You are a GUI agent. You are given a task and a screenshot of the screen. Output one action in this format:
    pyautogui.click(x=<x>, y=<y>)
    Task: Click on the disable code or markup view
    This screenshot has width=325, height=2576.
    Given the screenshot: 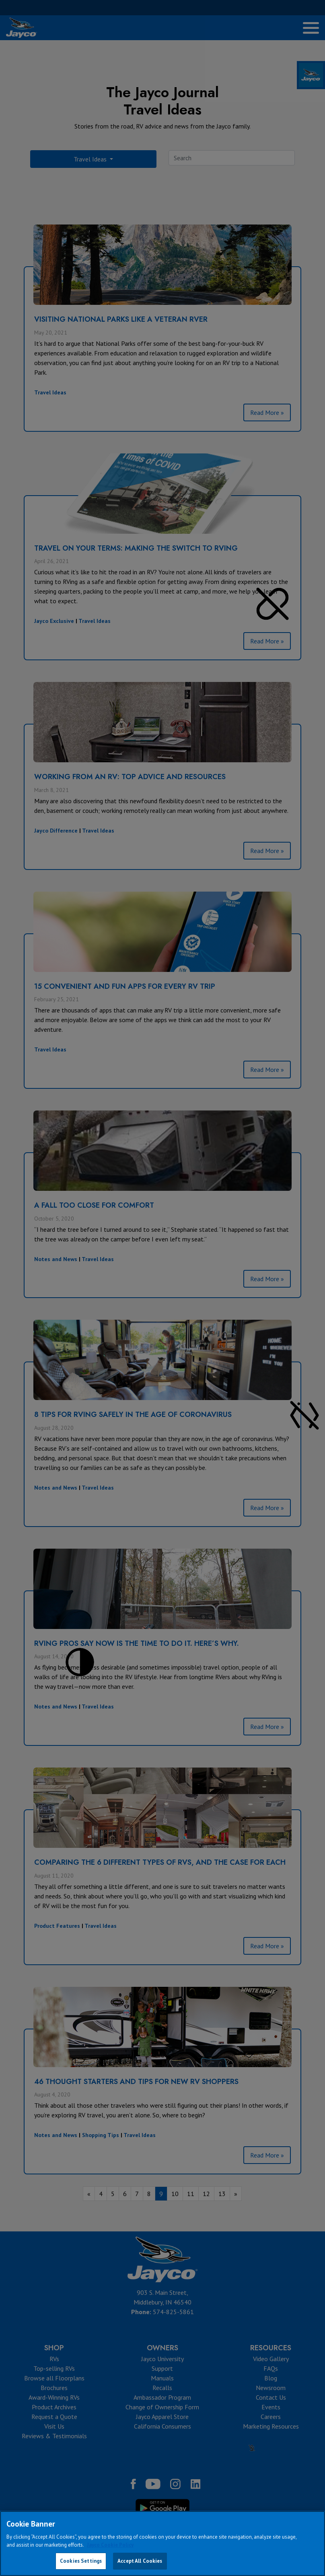 What is the action you would take?
    pyautogui.click(x=304, y=1415)
    